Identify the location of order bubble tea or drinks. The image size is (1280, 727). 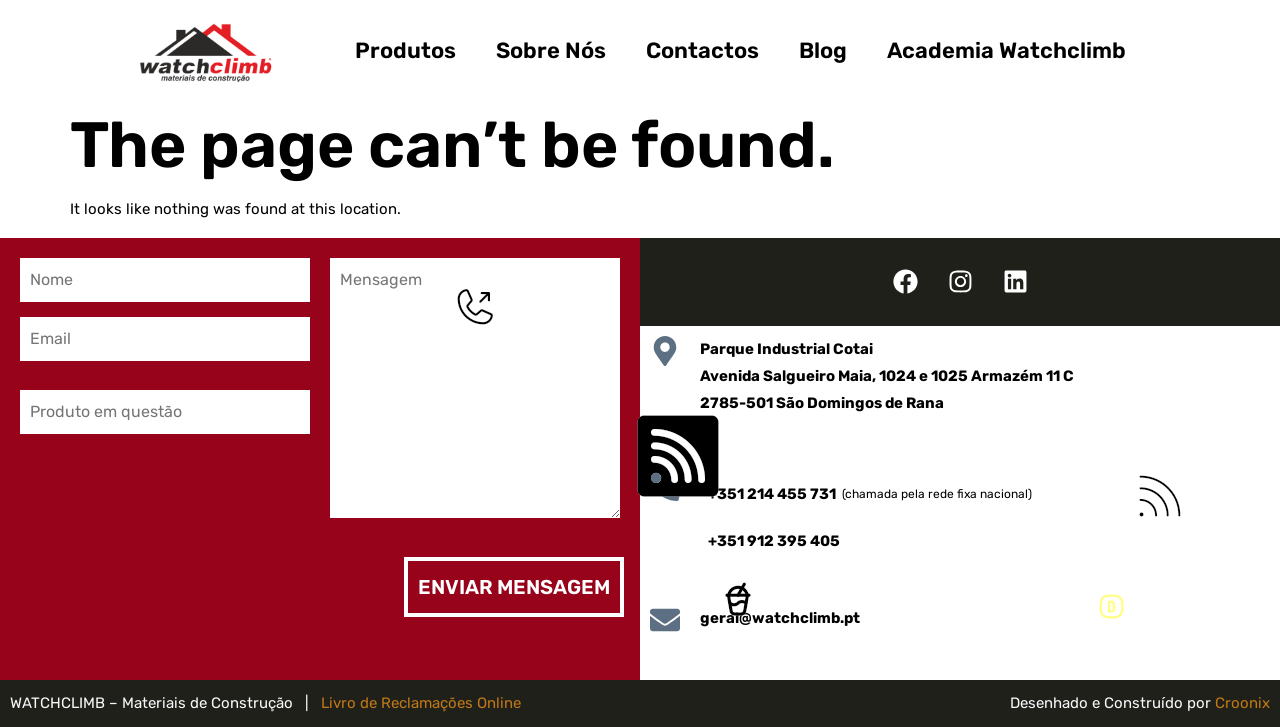
(738, 600).